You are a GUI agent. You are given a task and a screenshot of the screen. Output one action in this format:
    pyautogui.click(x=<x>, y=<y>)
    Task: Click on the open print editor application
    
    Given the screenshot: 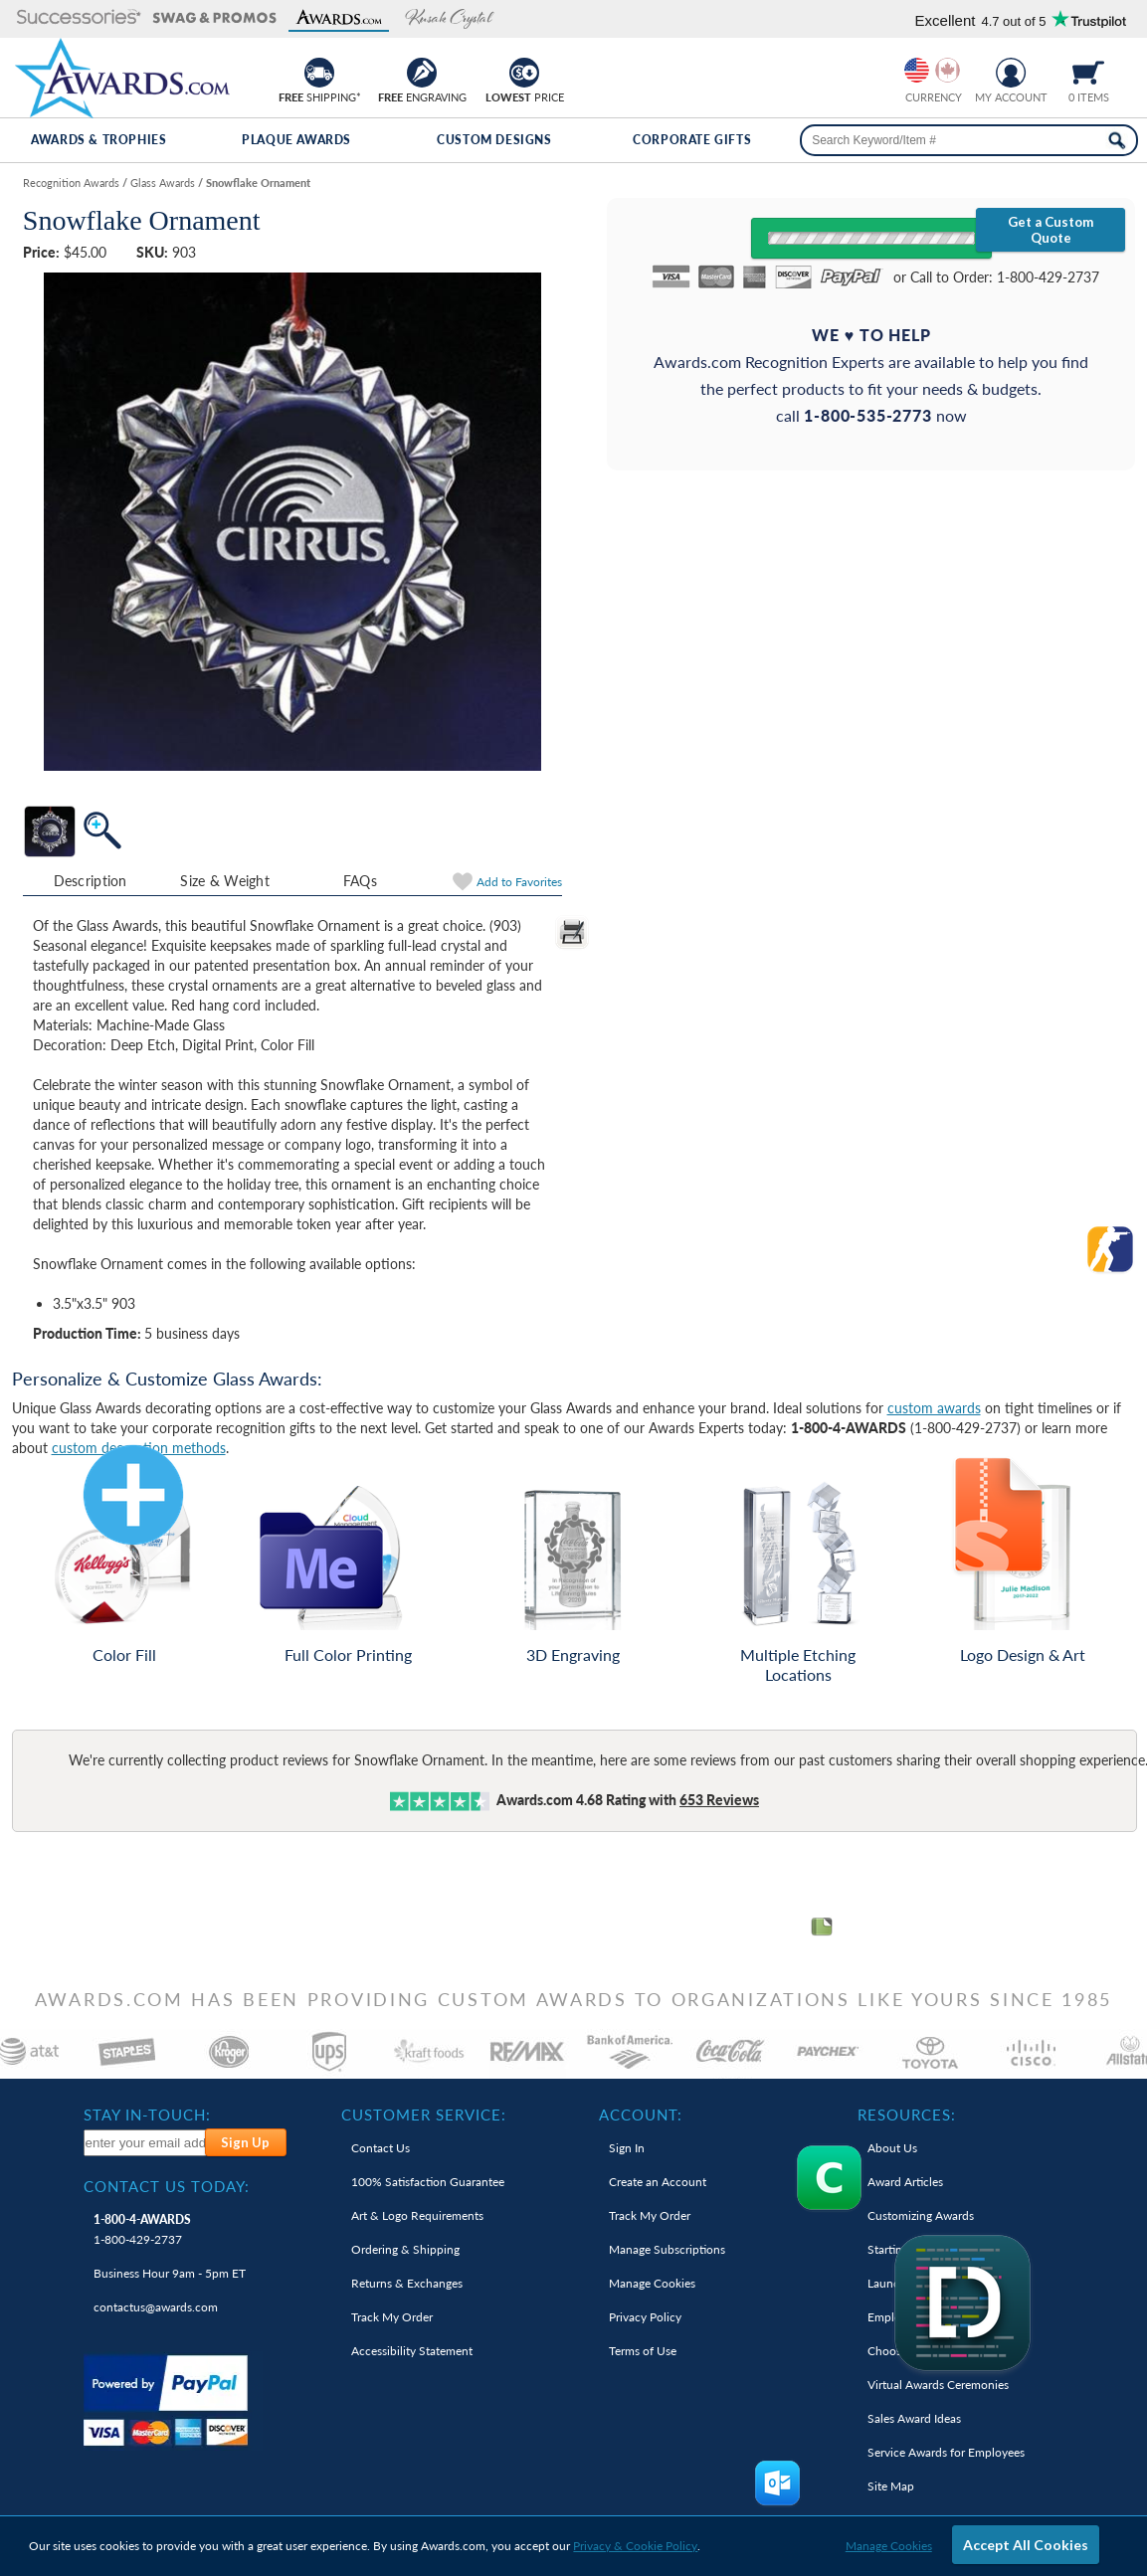 What is the action you would take?
    pyautogui.click(x=572, y=932)
    